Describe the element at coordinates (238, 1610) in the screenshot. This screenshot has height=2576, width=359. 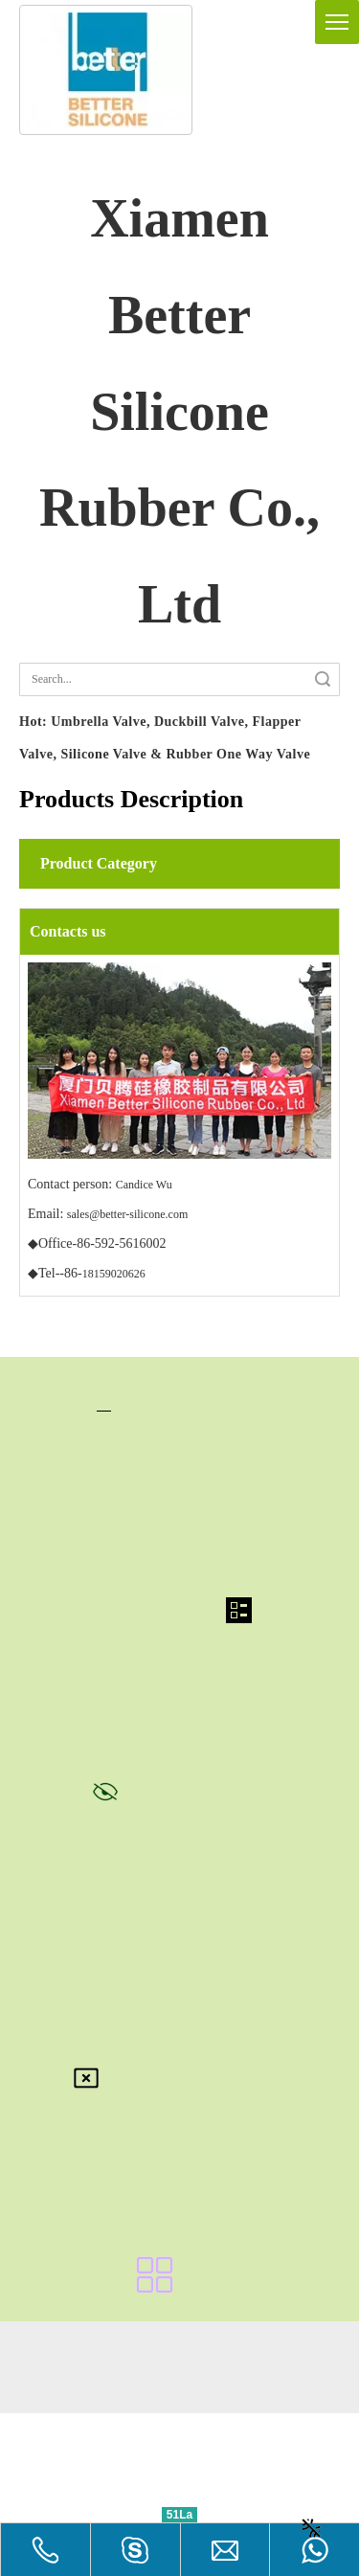
I see `view ballot or voting options` at that location.